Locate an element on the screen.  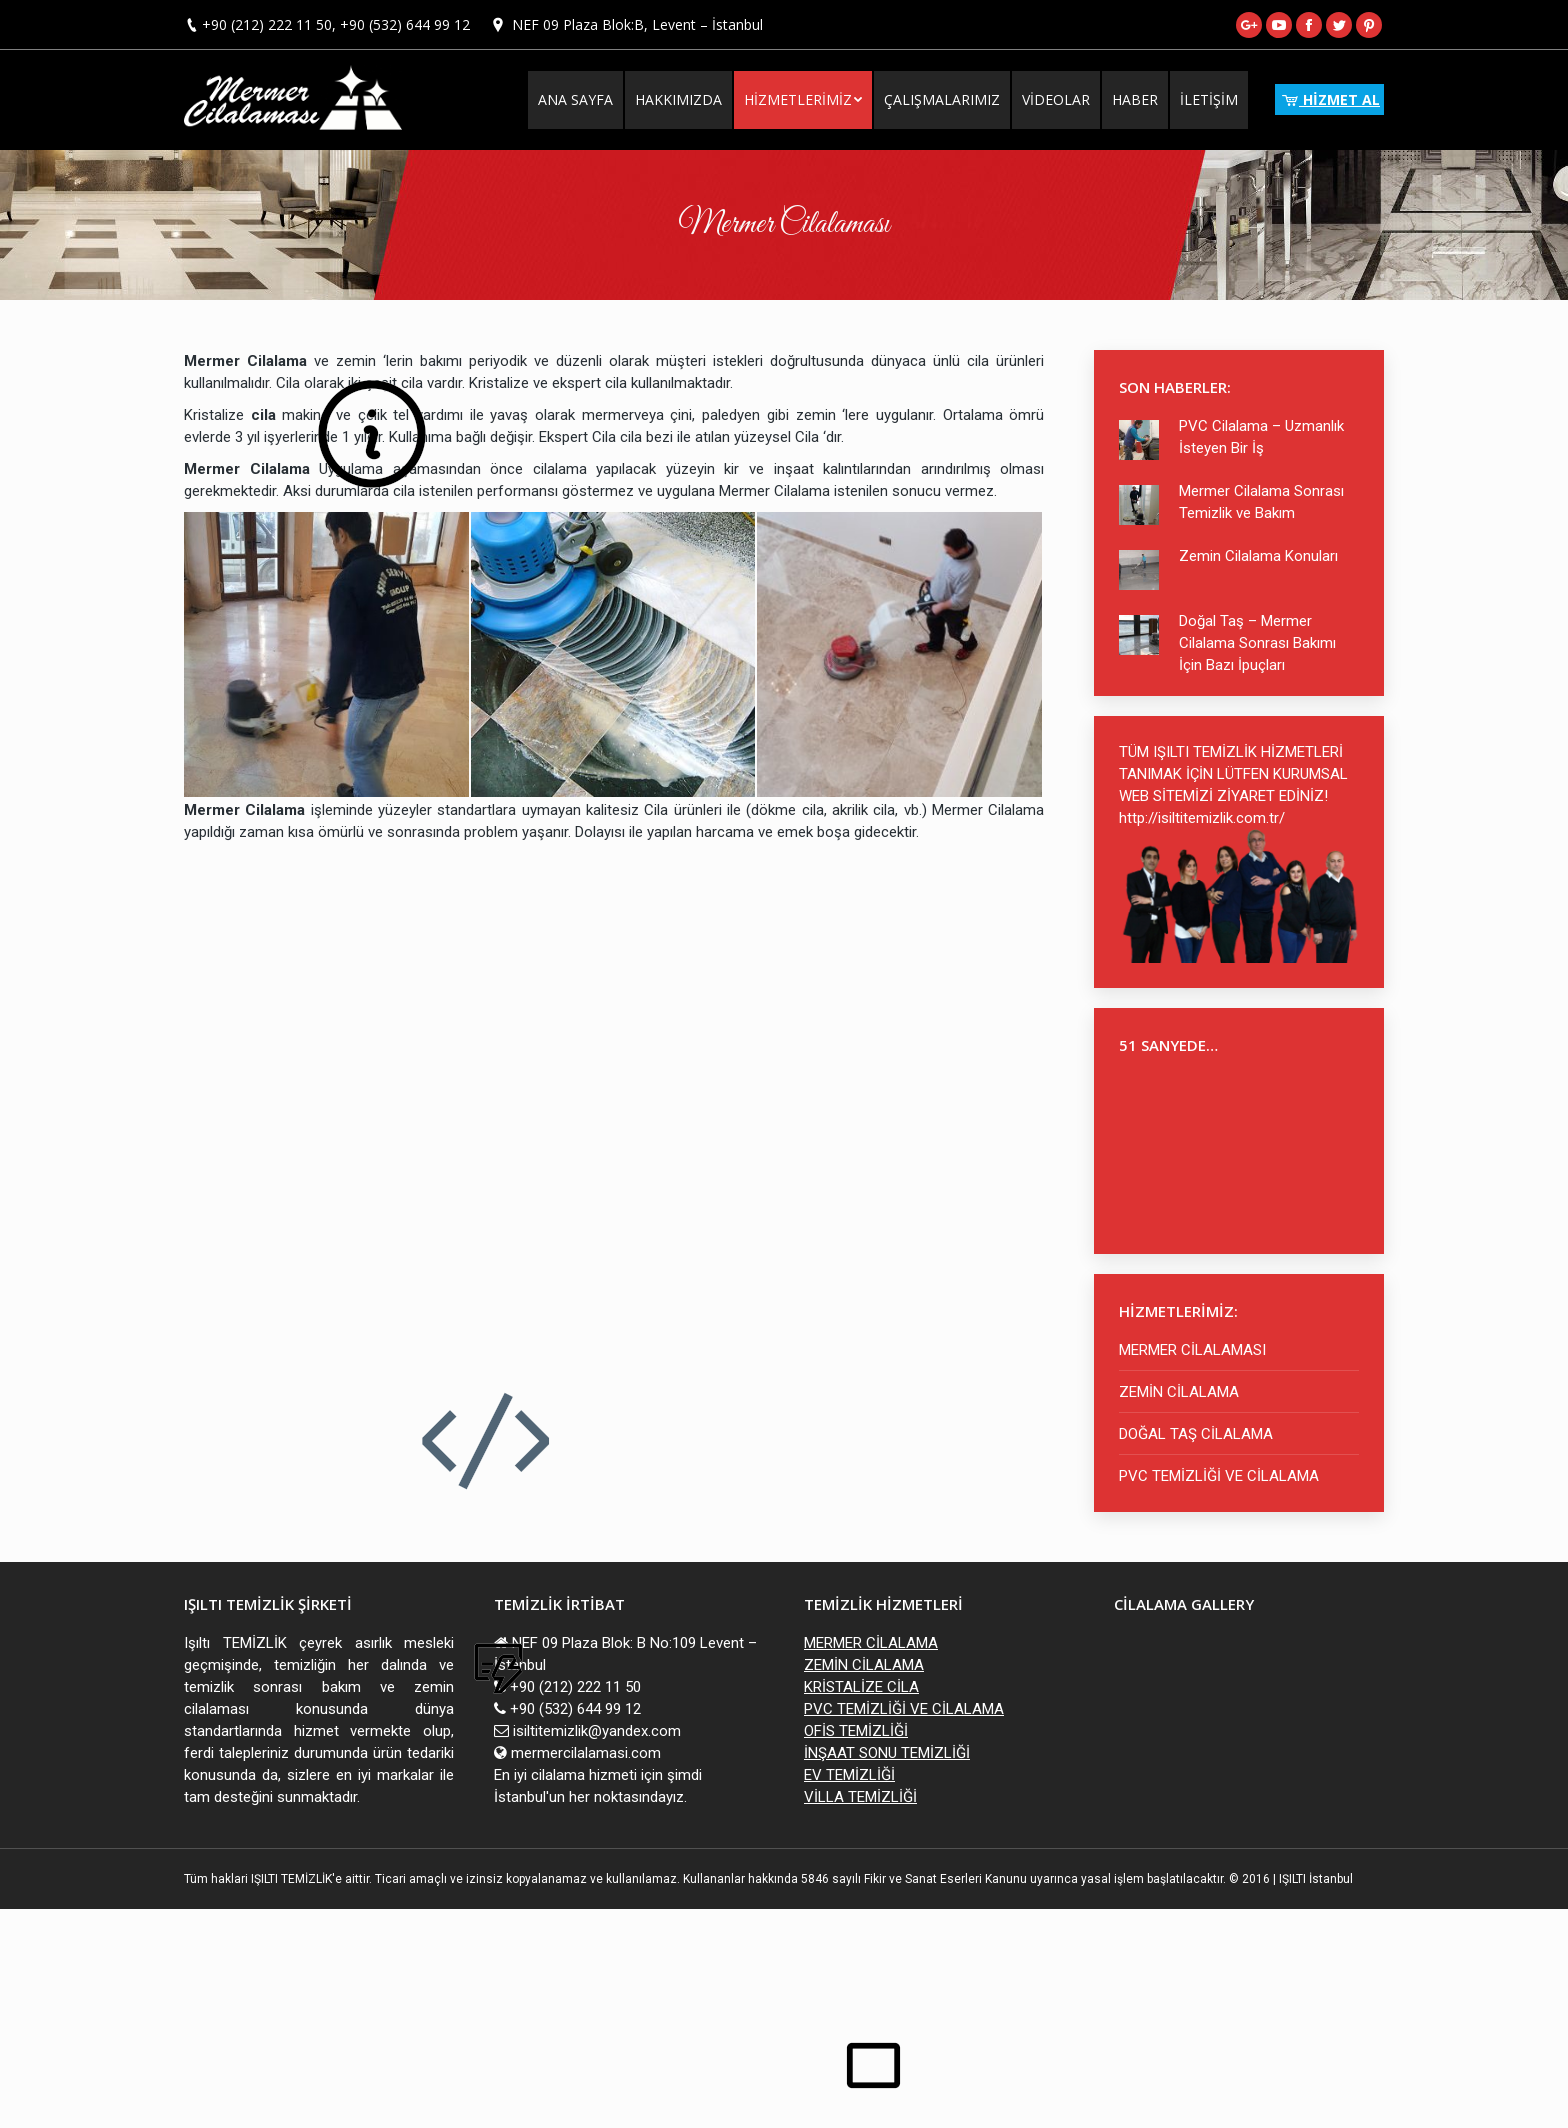
represents a container or frame element is located at coordinates (873, 2065).